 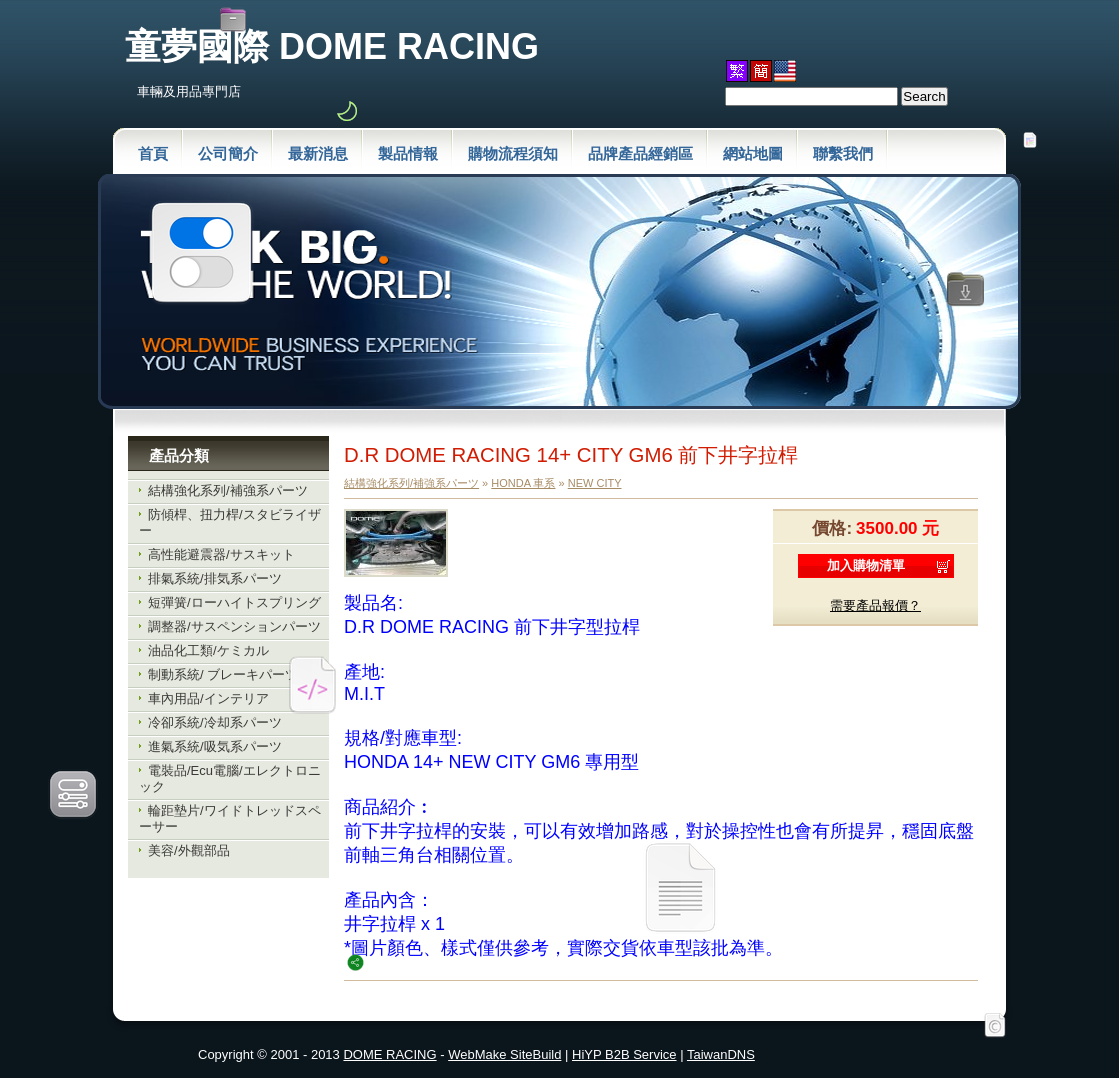 What do you see at coordinates (1030, 140) in the screenshot?
I see `a script or code file` at bounding box center [1030, 140].